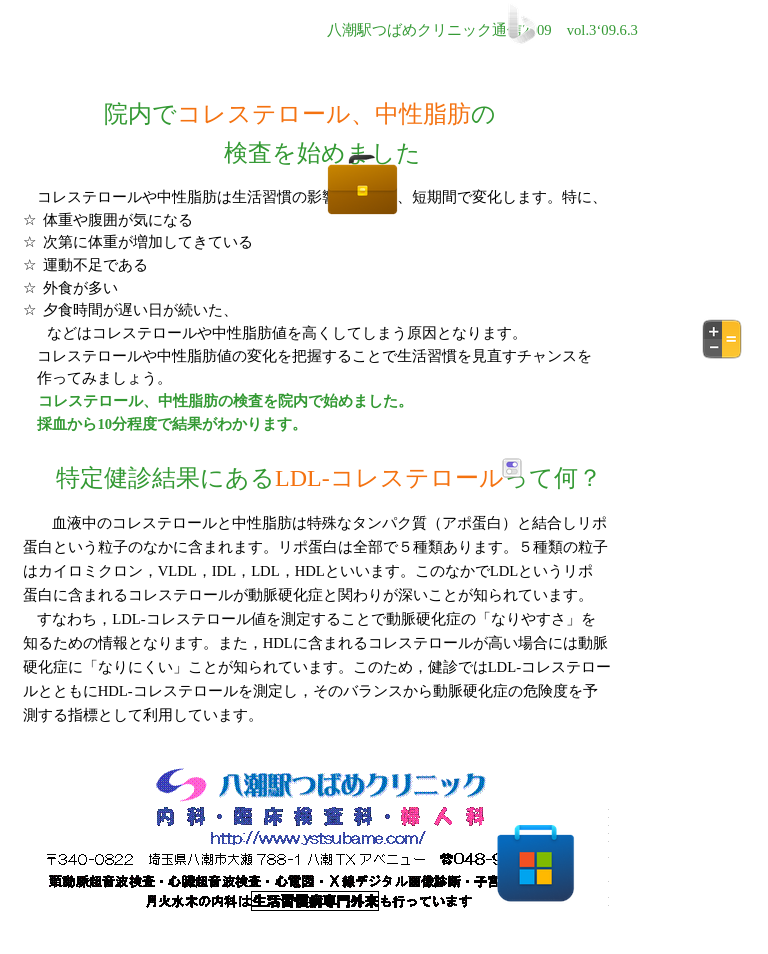  Describe the element at coordinates (522, 23) in the screenshot. I see `open microsoft bing search app` at that location.